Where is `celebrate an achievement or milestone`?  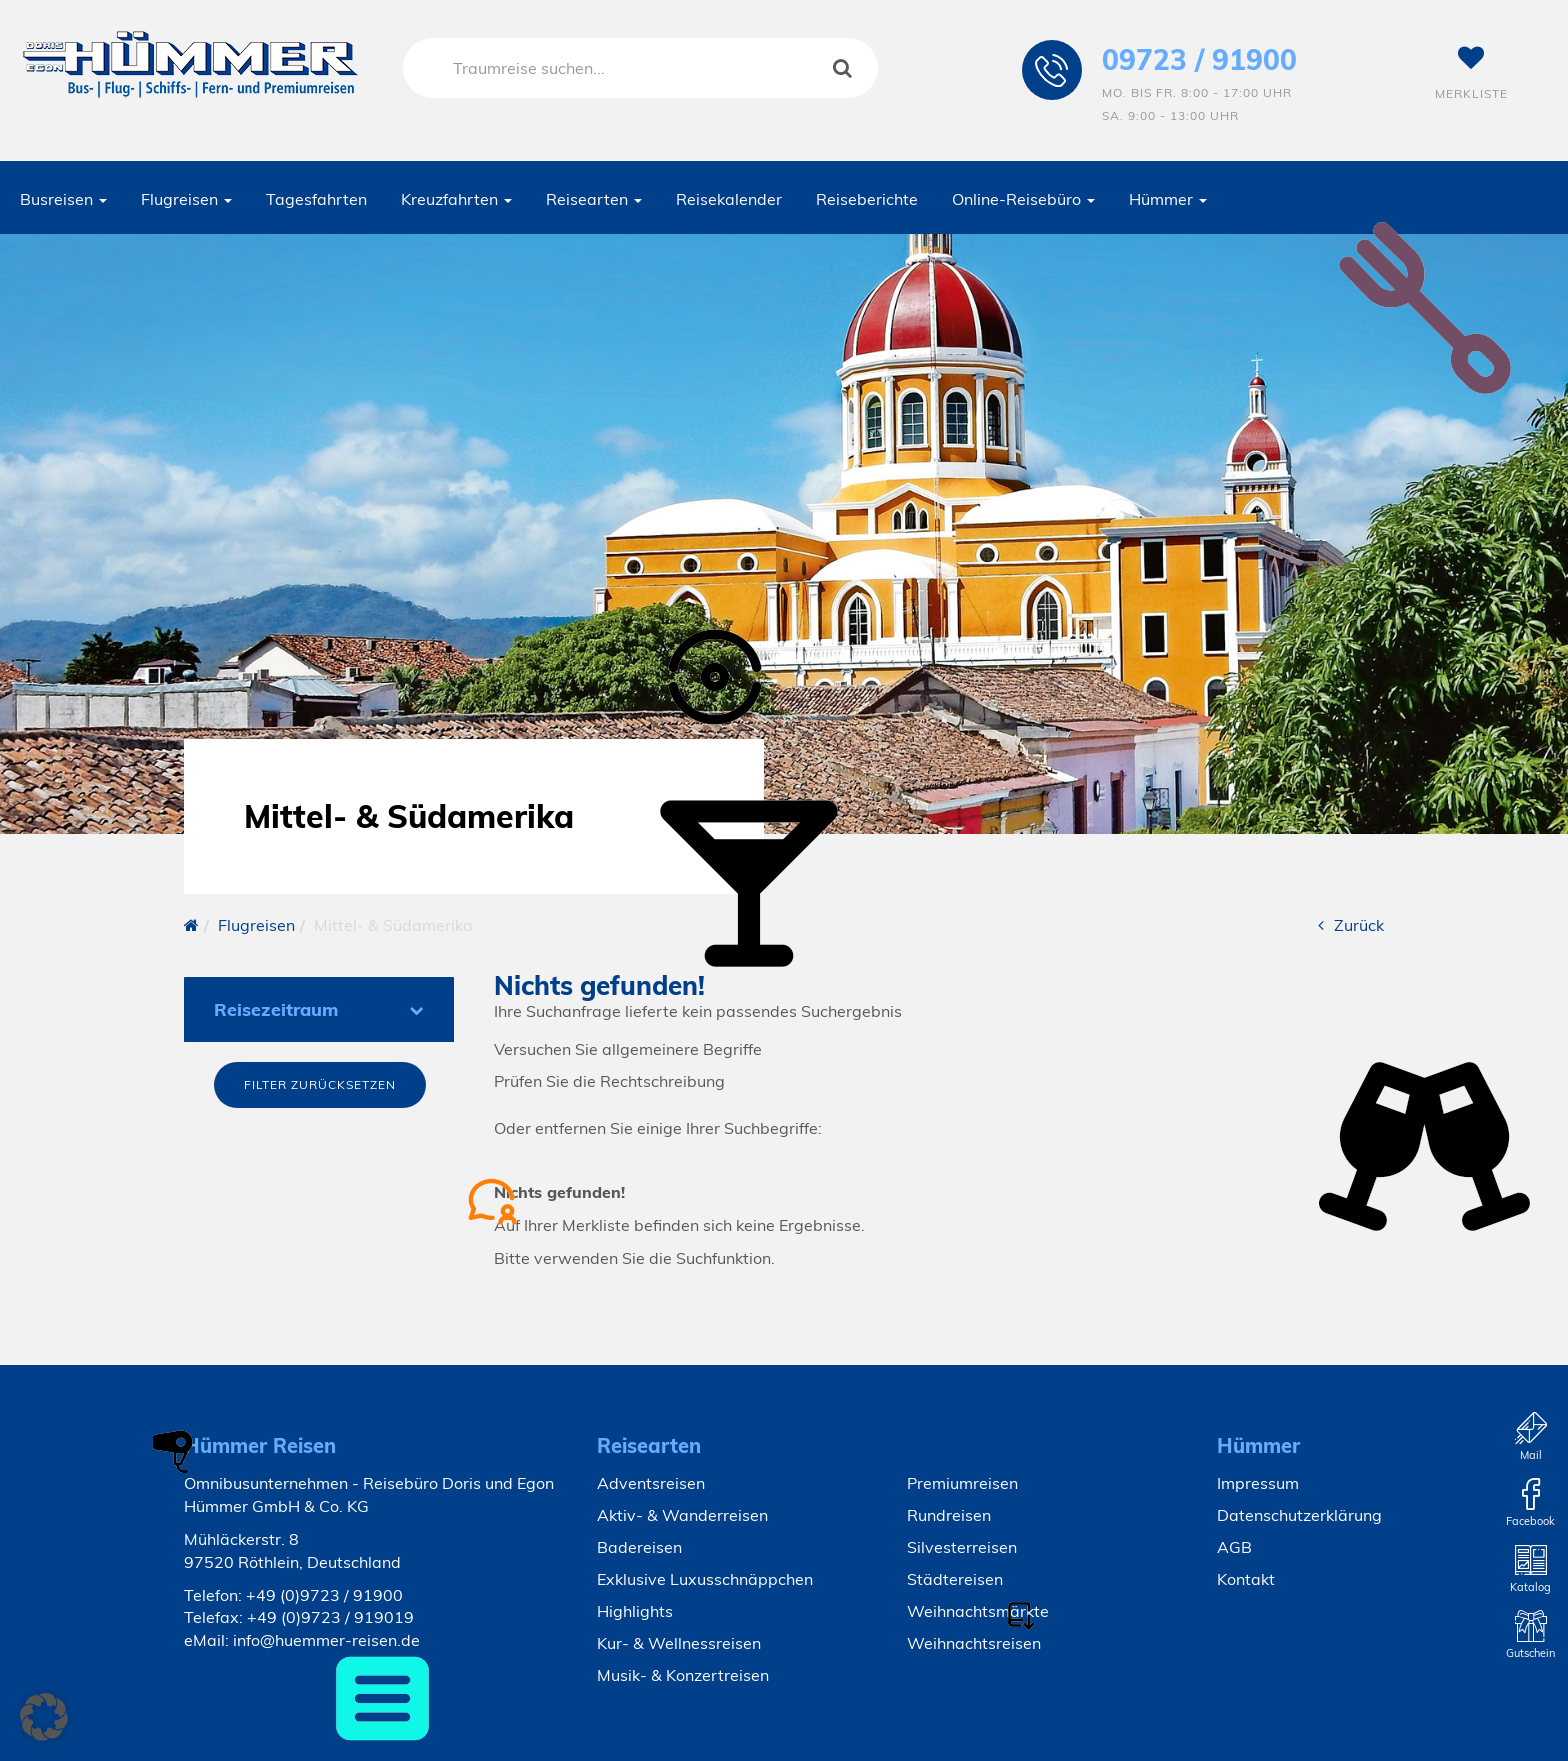
celebrate an achievement or milestone is located at coordinates (1424, 1146).